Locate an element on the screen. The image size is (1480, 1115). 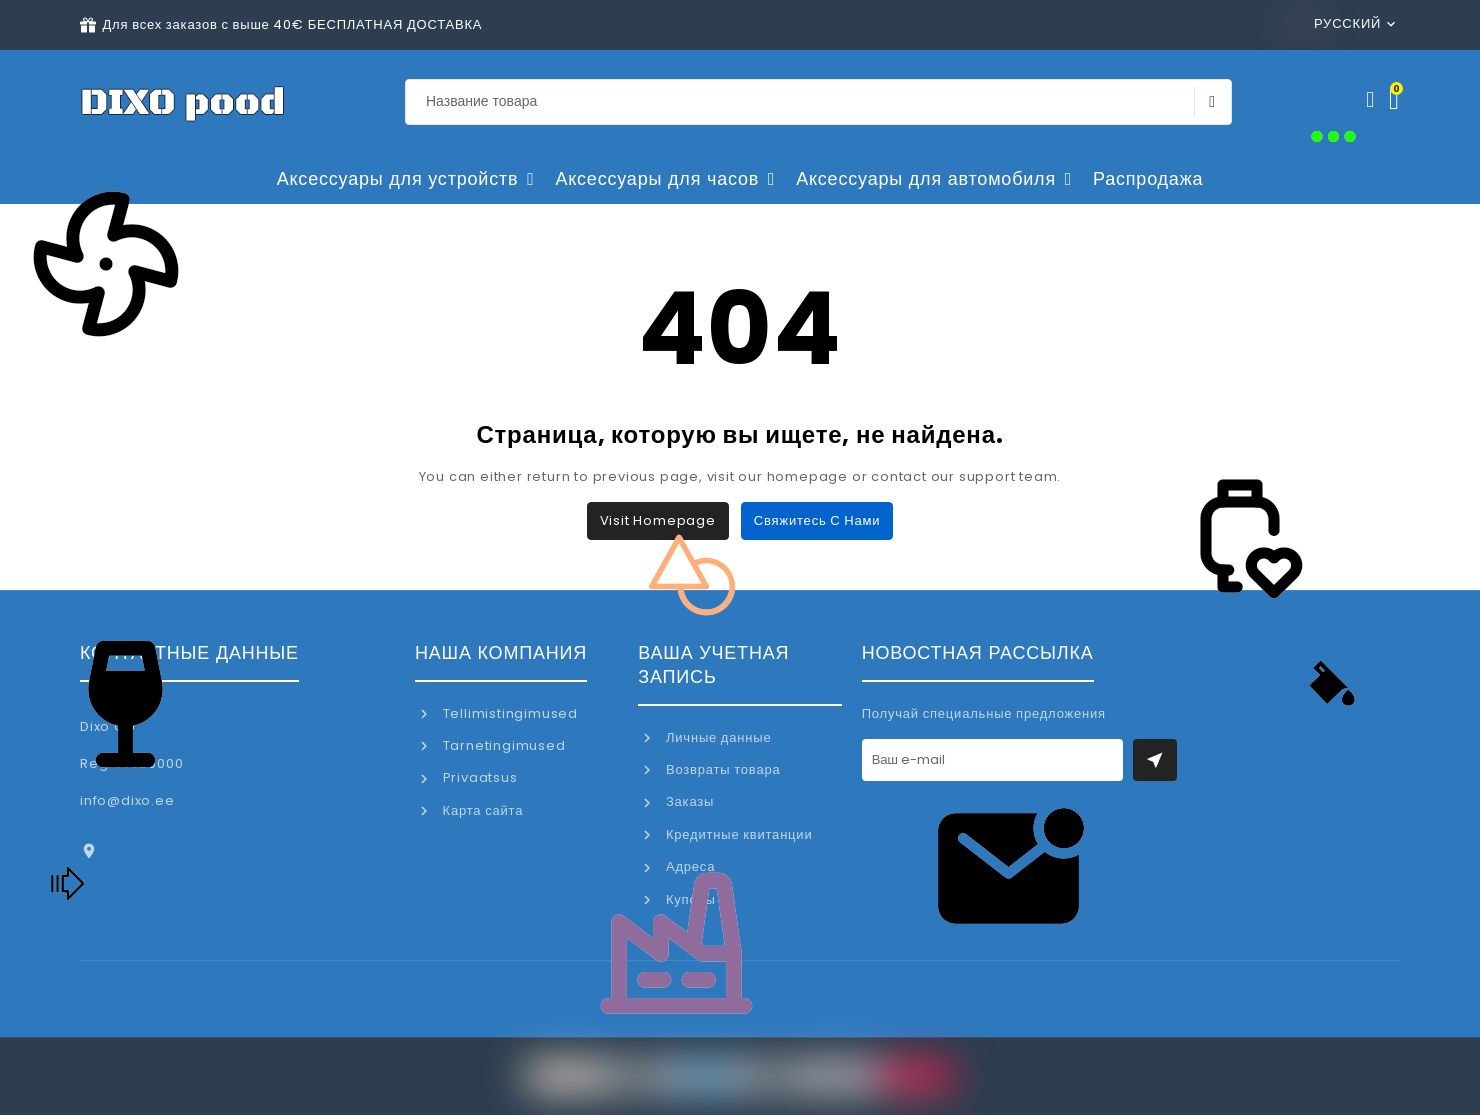
adjust fan or ventilation settings is located at coordinates (106, 264).